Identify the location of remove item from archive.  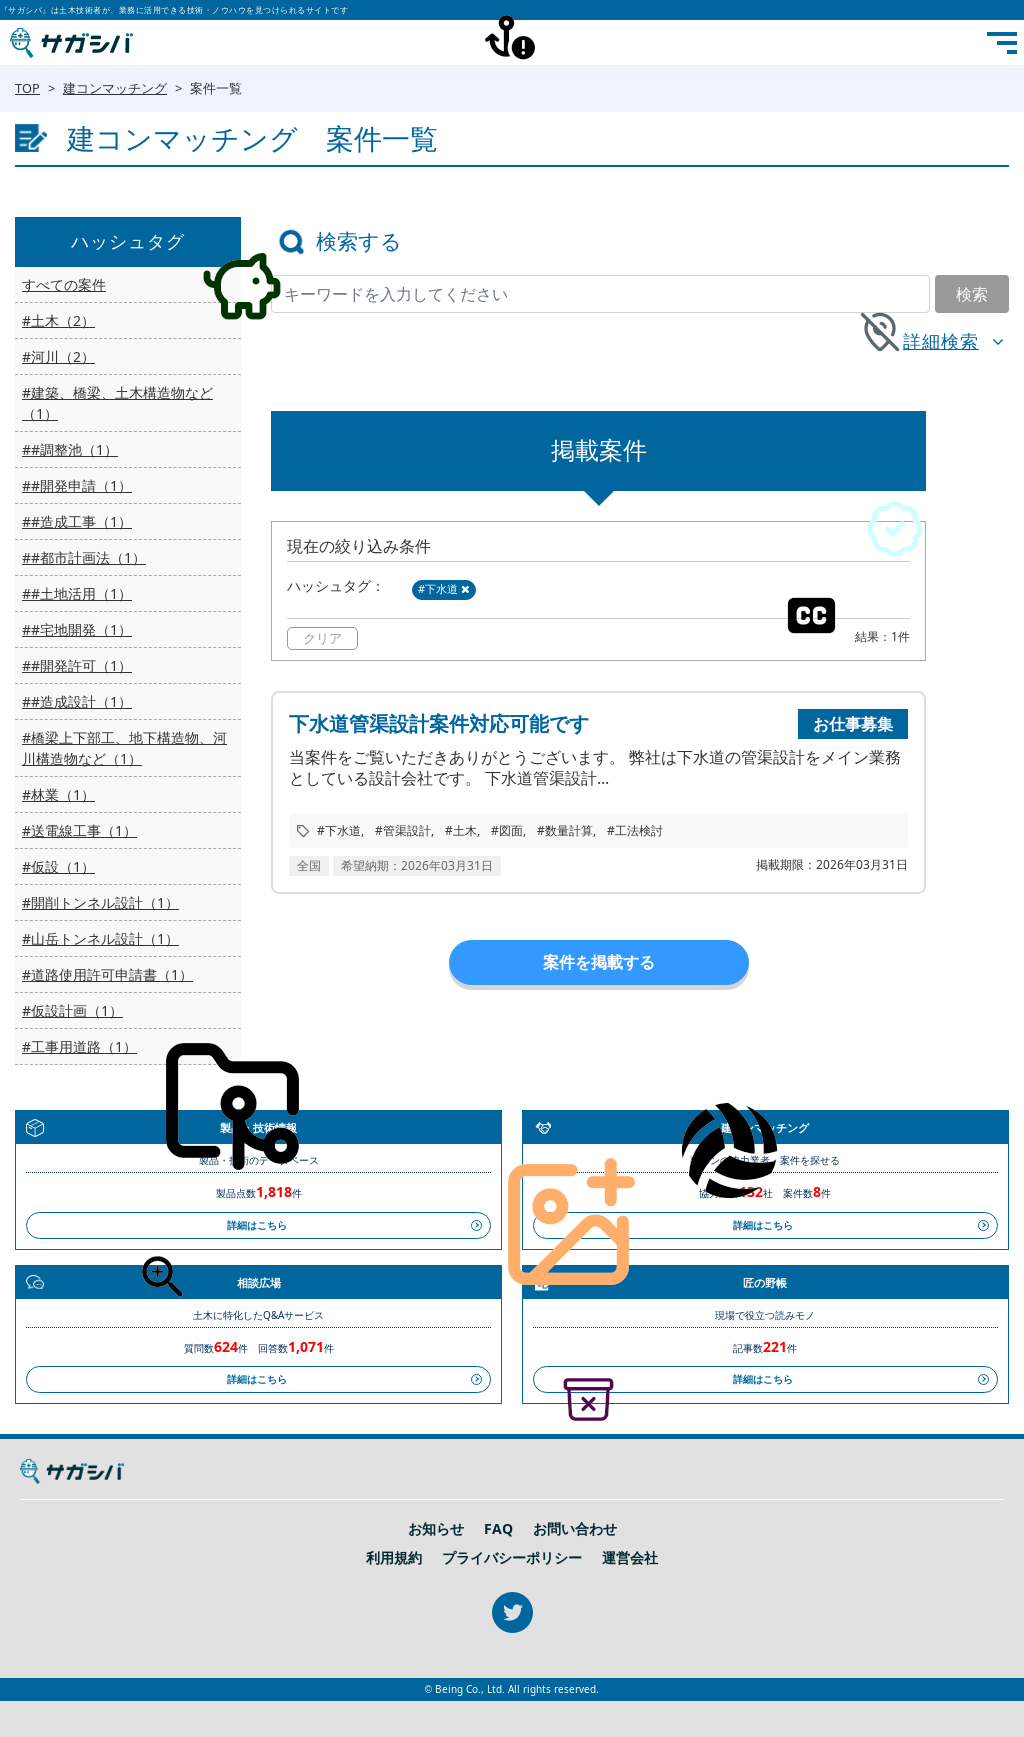
(588, 1399).